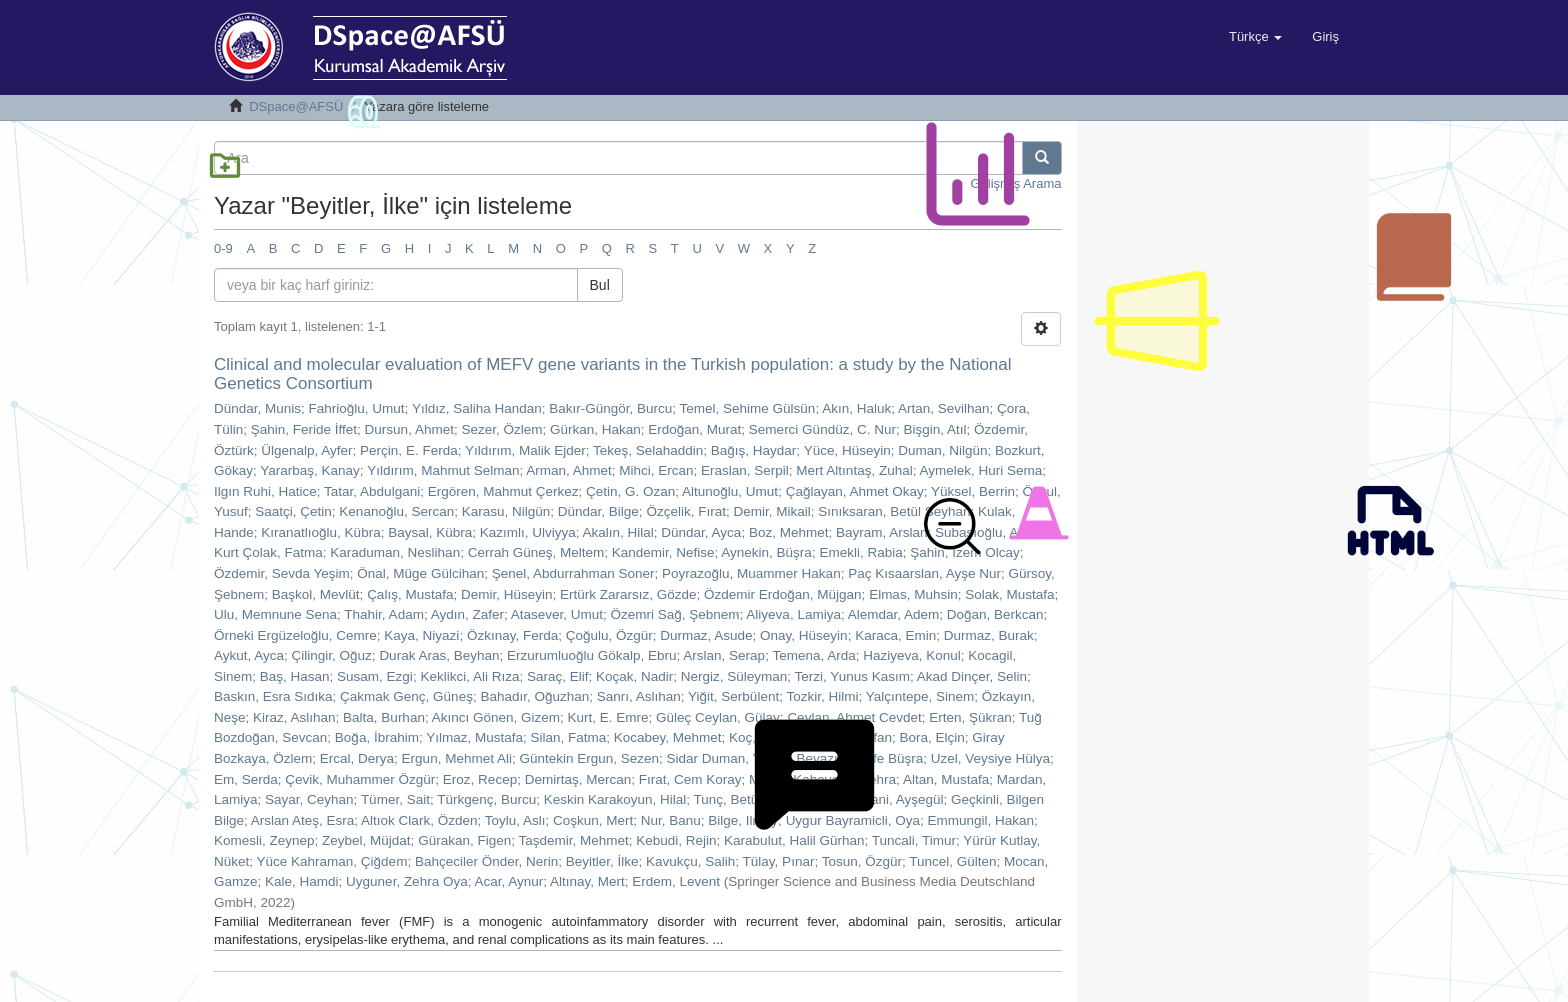  I want to click on indicates very weak or minimal signal strength, so click(732, 610).